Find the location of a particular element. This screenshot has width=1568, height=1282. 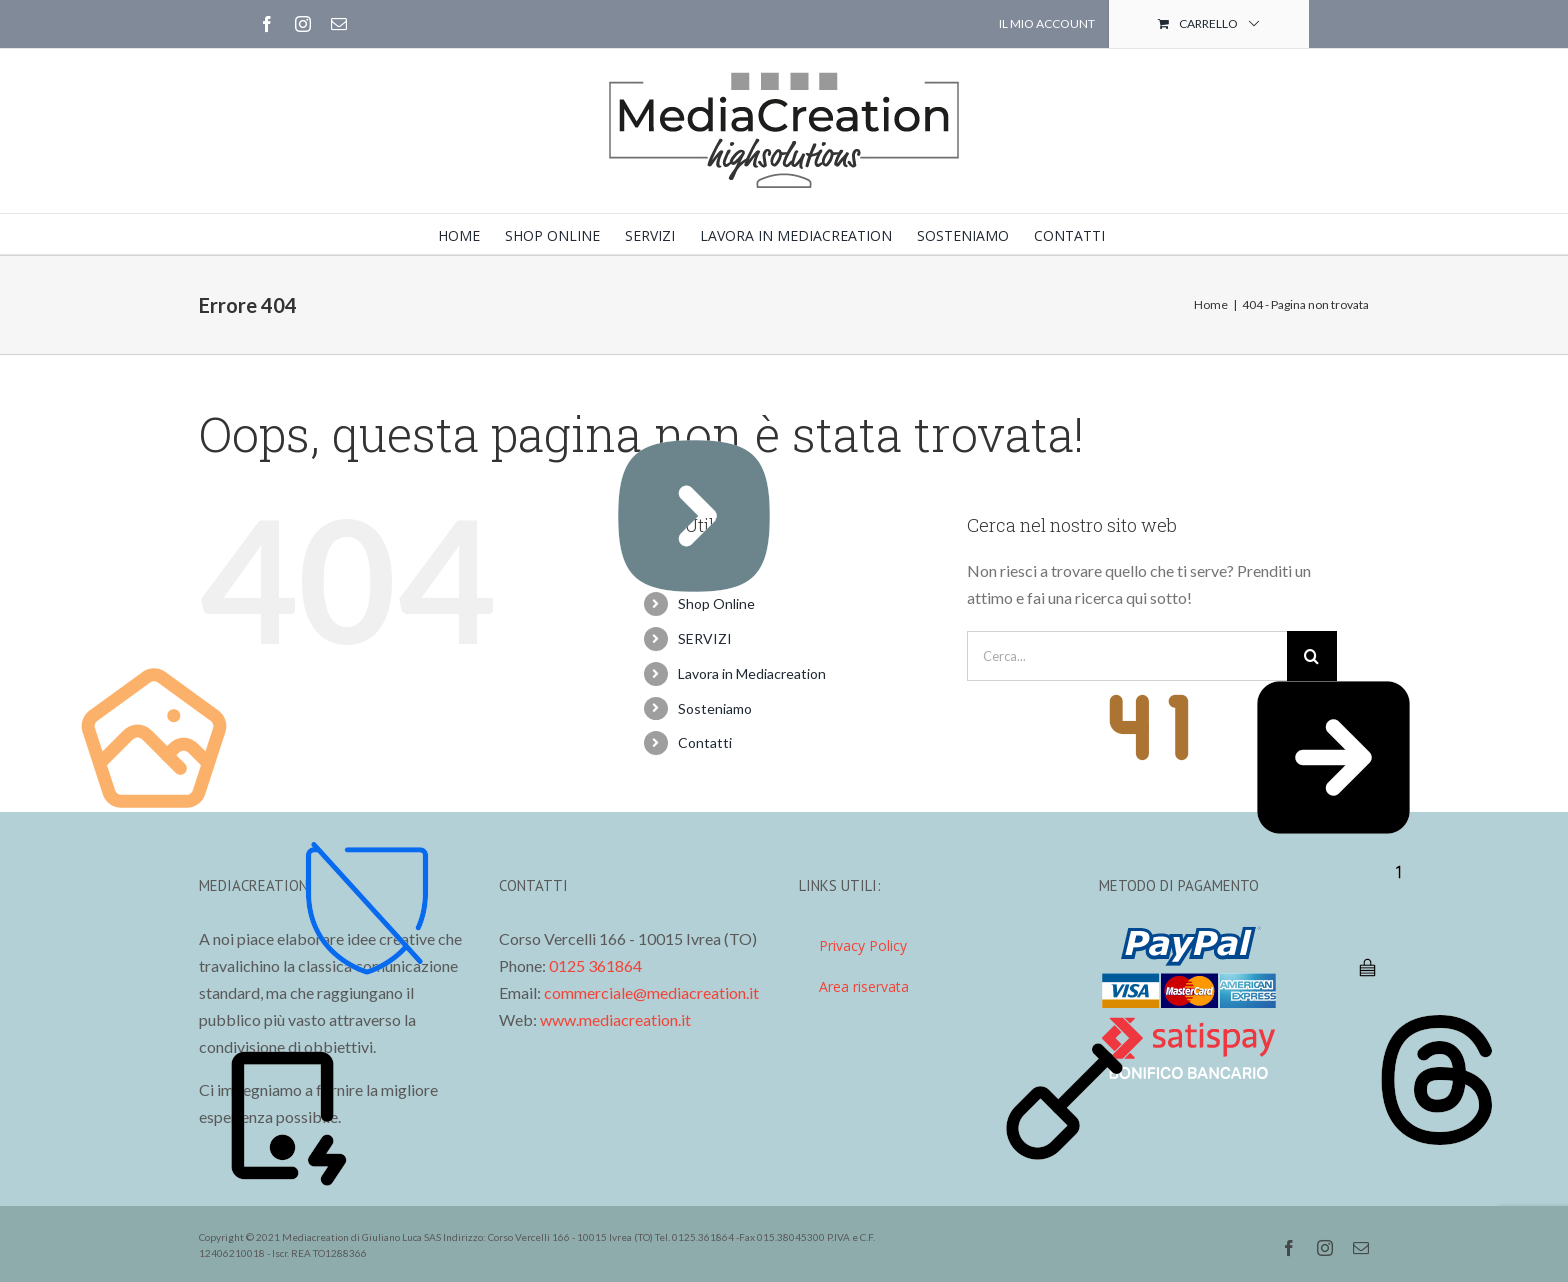

indicates item number 41 in a list or sequence is located at coordinates (1155, 727).